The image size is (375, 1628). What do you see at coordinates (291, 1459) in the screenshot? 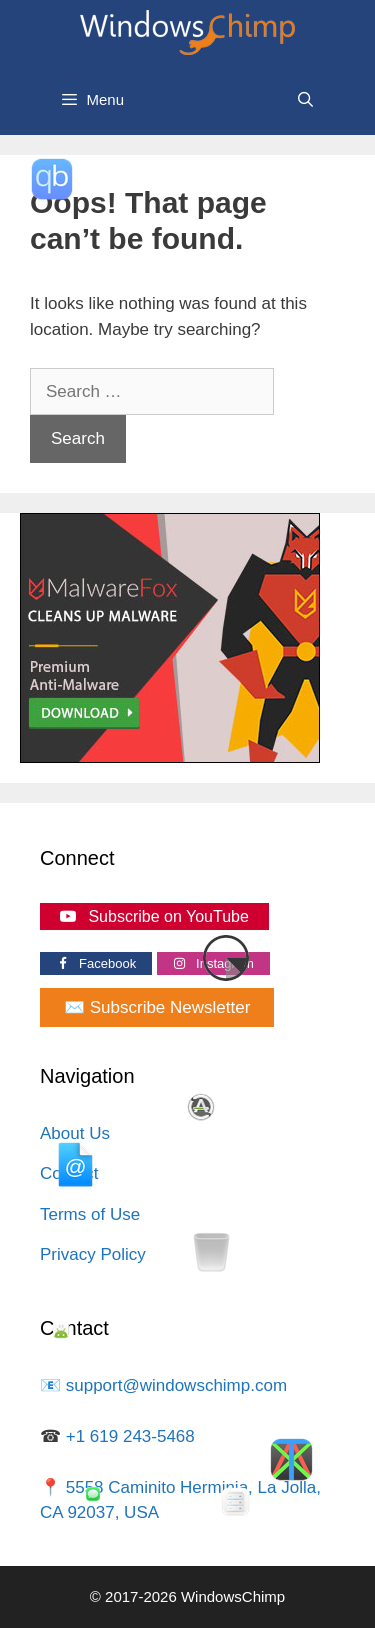
I see `open tixati torrent client` at bounding box center [291, 1459].